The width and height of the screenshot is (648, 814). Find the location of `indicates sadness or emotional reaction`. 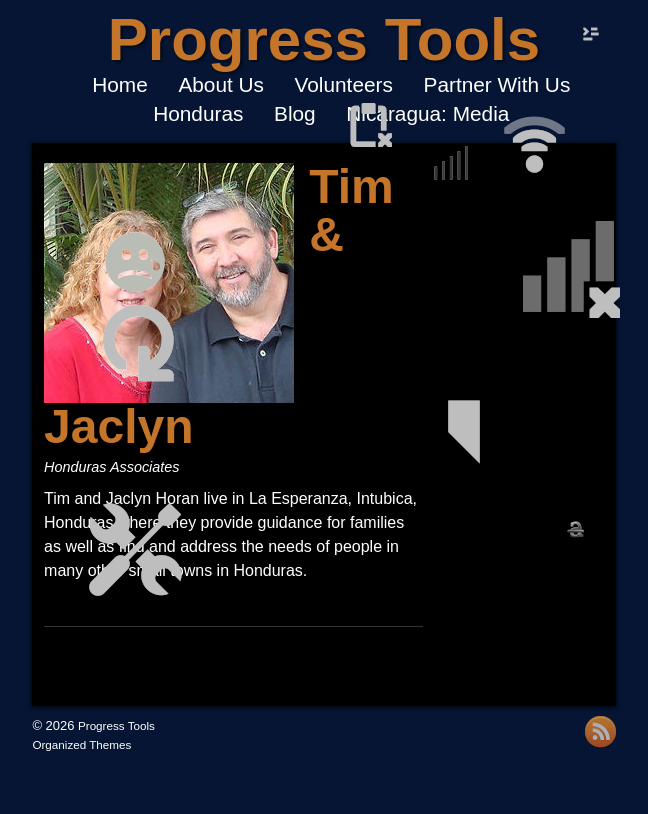

indicates sadness or emotional reaction is located at coordinates (135, 262).